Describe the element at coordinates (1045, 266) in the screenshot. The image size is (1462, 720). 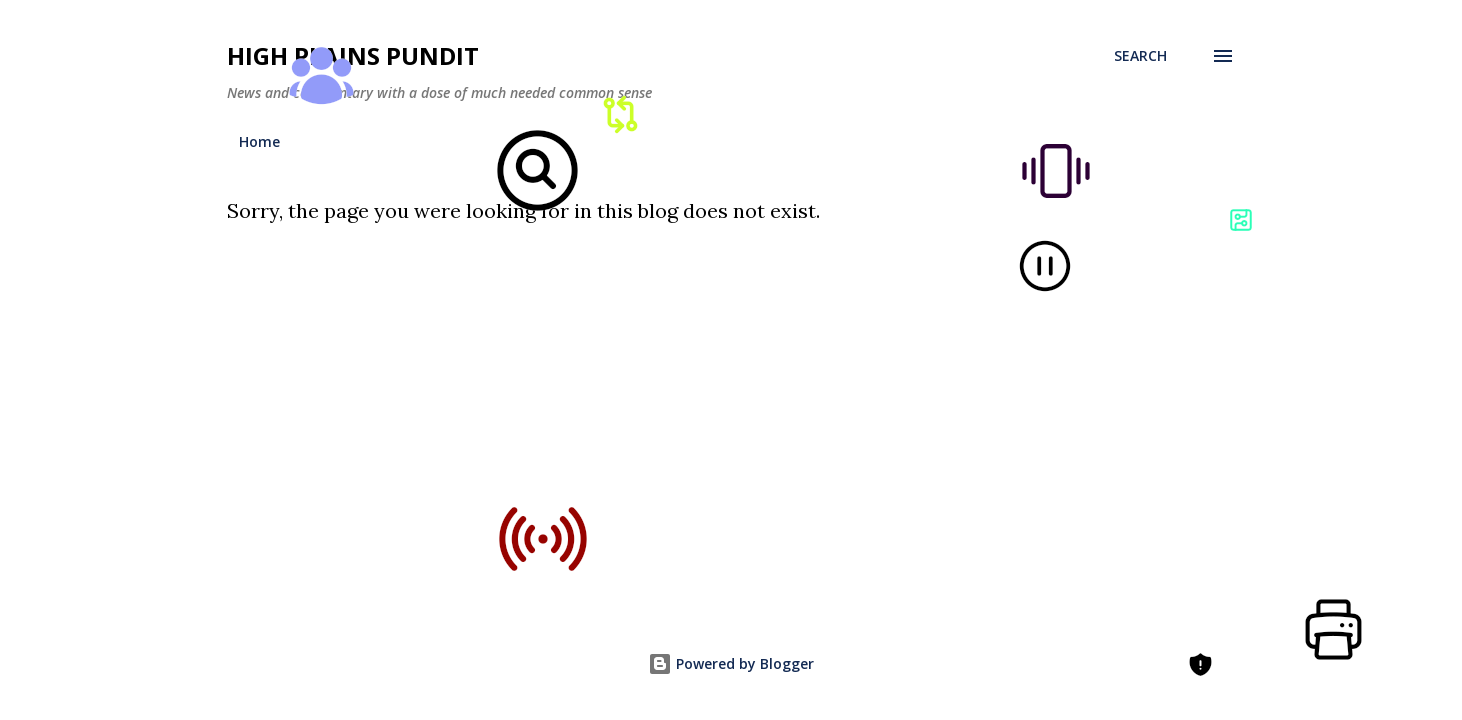
I see `pause media playback` at that location.